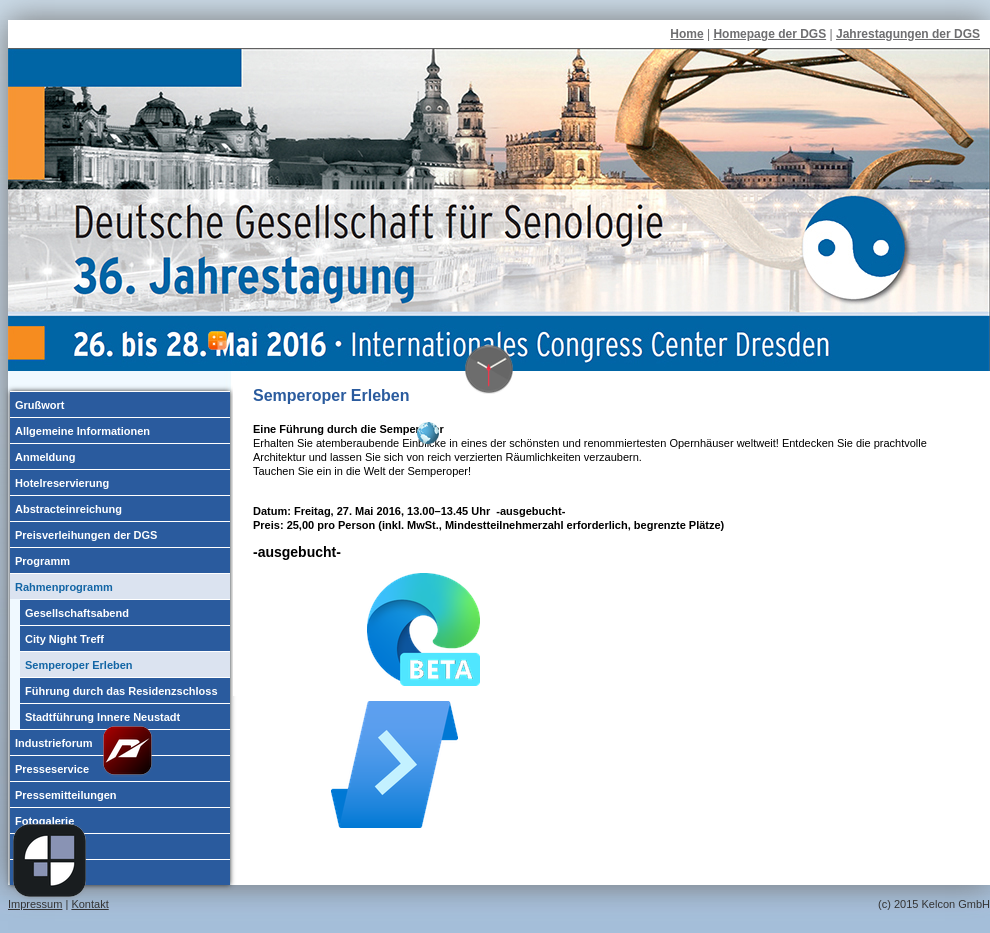 The width and height of the screenshot is (990, 933). What do you see at coordinates (217, 340) in the screenshot?
I see `open pcb calculator app` at bounding box center [217, 340].